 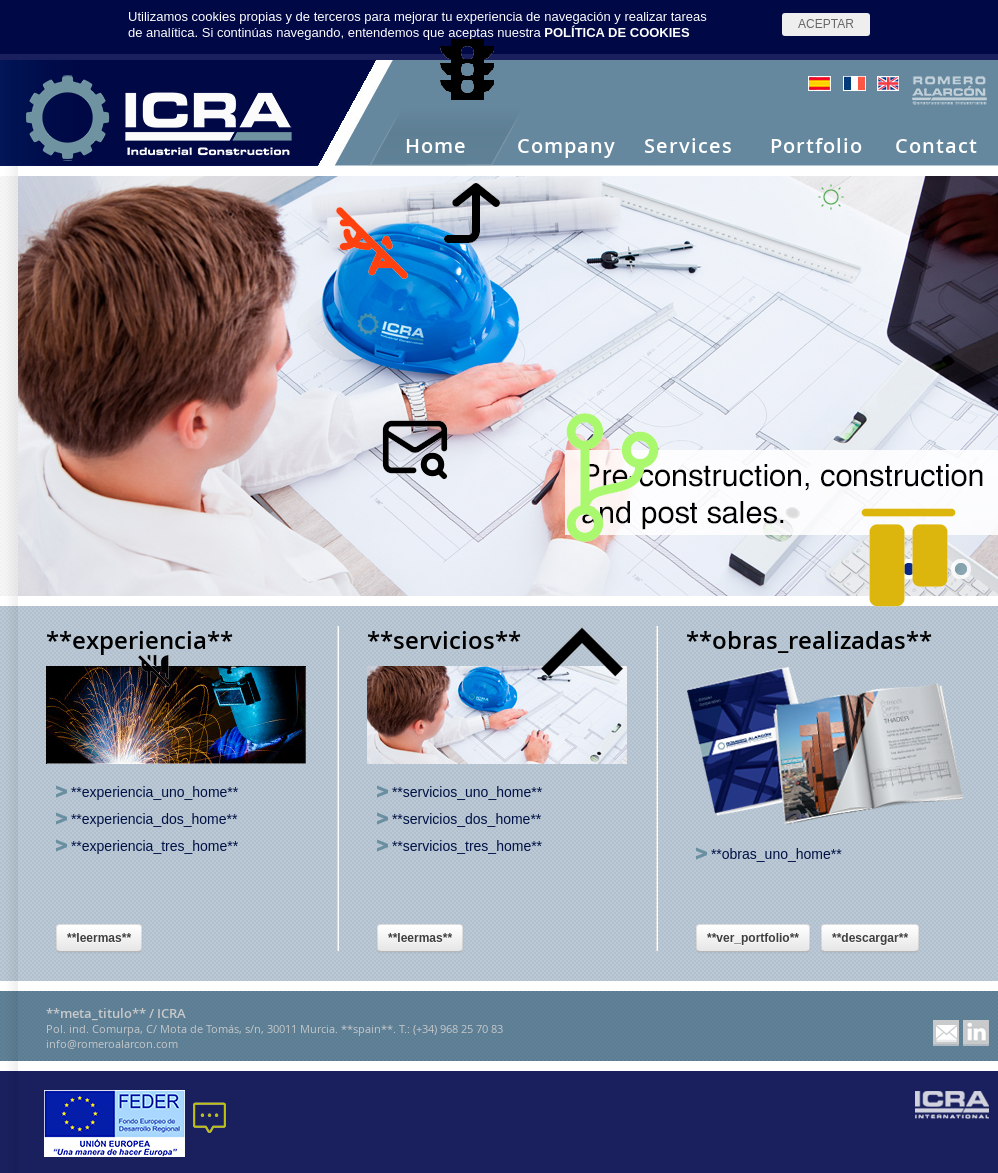 I want to click on view repository branches, so click(x=612, y=477).